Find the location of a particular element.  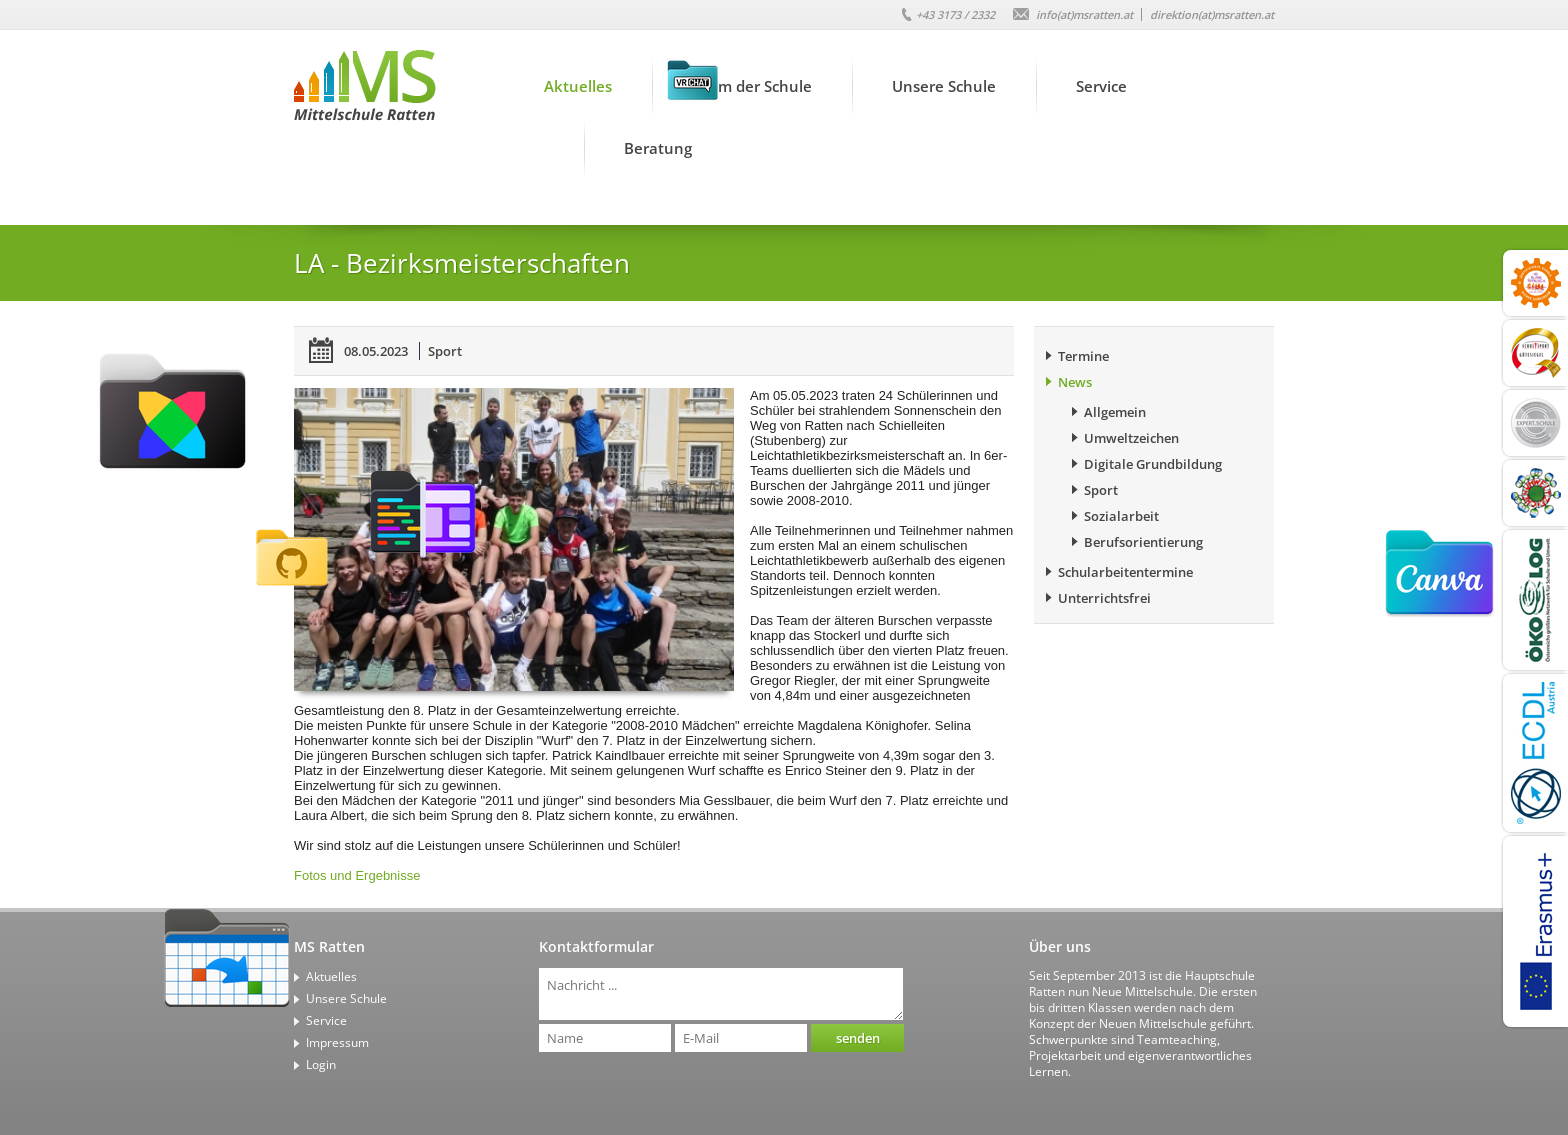

open programming projects folder is located at coordinates (422, 514).